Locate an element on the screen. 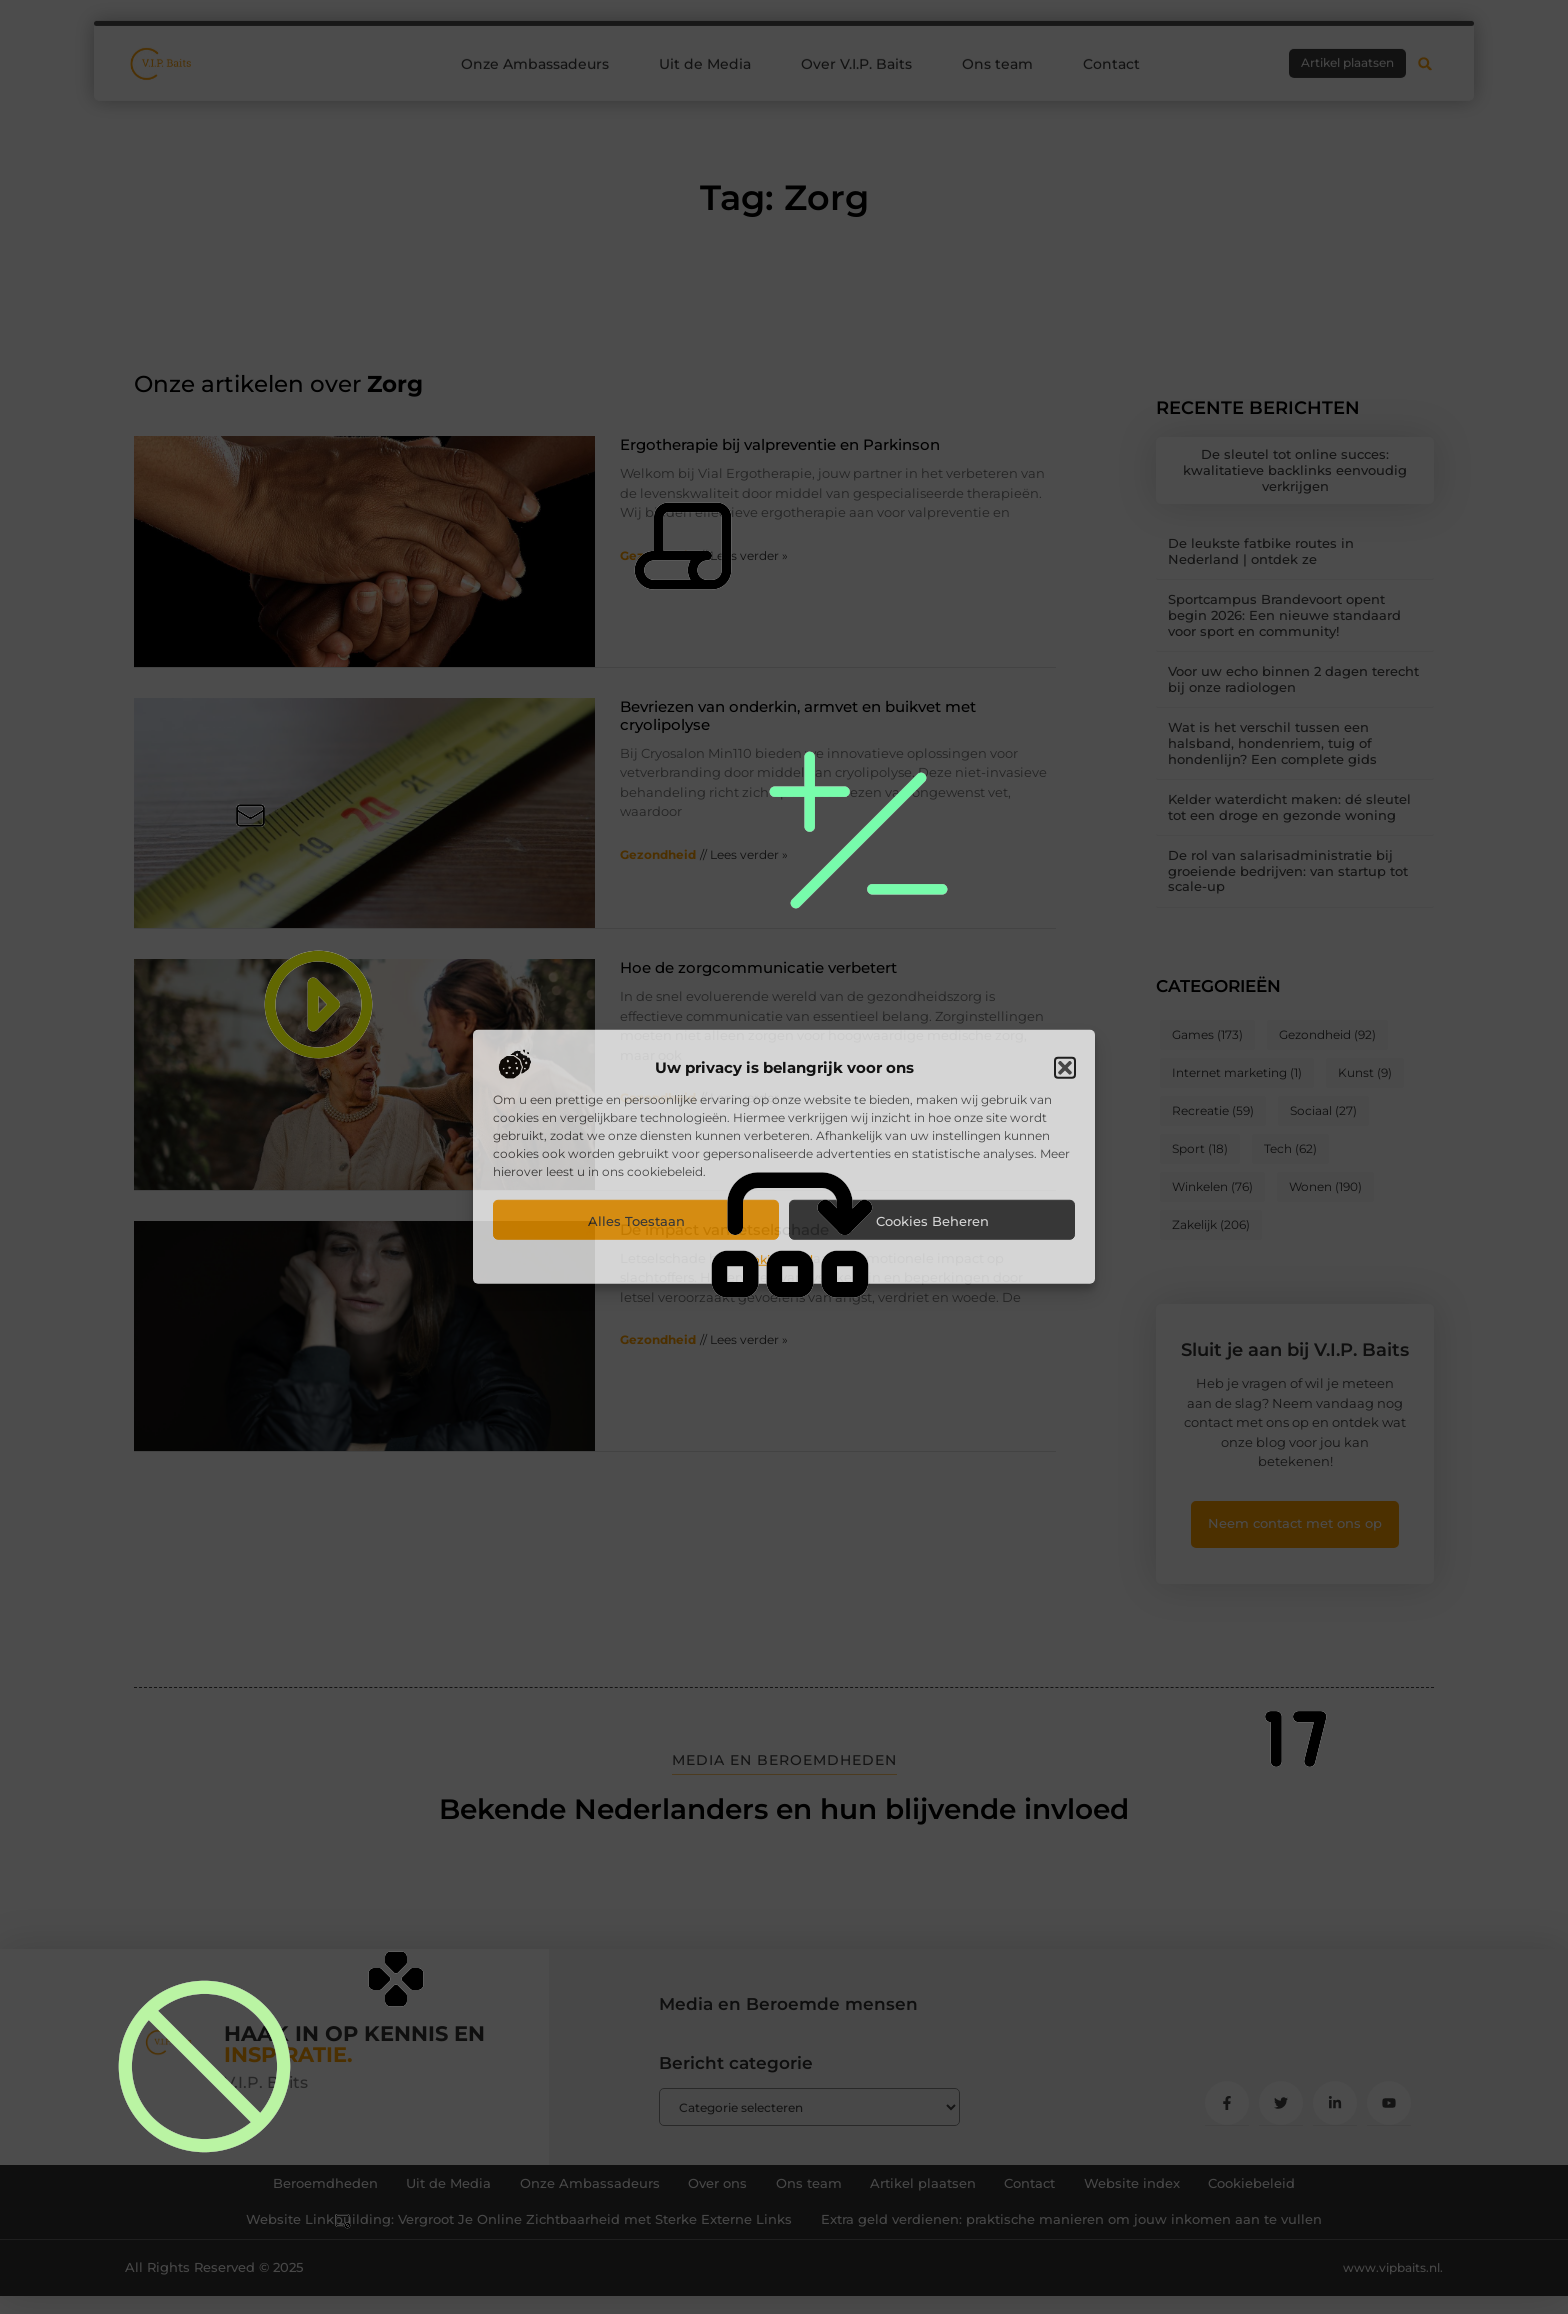 Image resolution: width=1568 pixels, height=2314 pixels. disconnect or remove iPad from horizontal display is located at coordinates (342, 2220).